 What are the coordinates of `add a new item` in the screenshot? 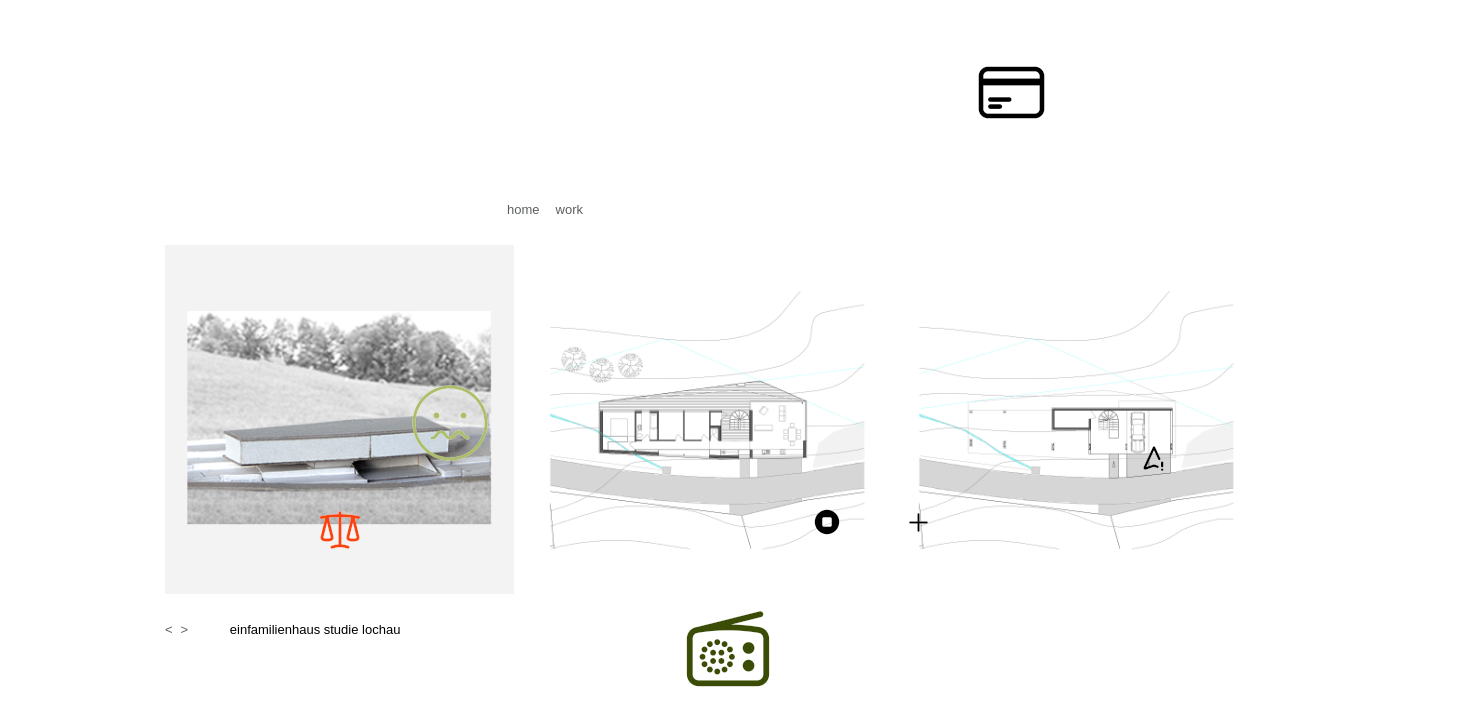 It's located at (918, 522).